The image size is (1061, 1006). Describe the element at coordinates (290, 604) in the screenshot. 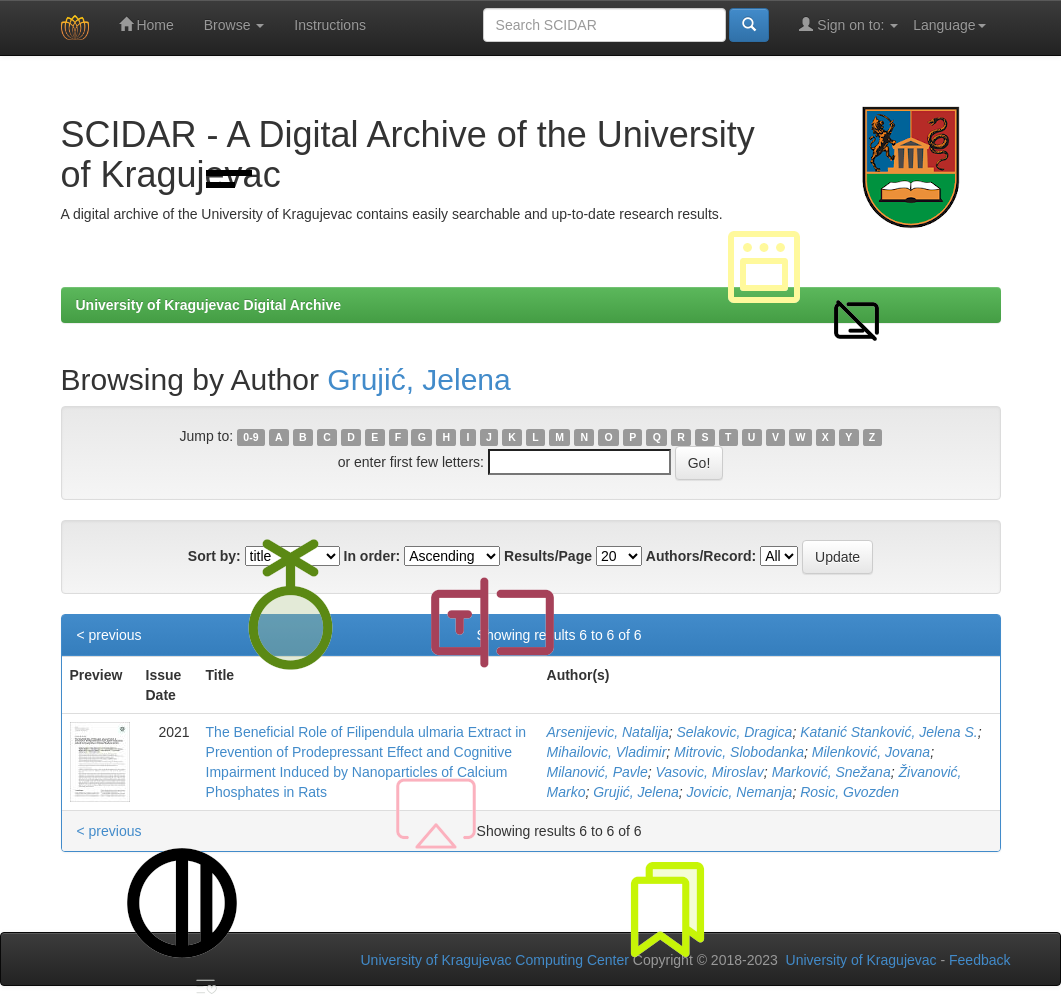

I see `indicates nonbinary gender identity option` at that location.